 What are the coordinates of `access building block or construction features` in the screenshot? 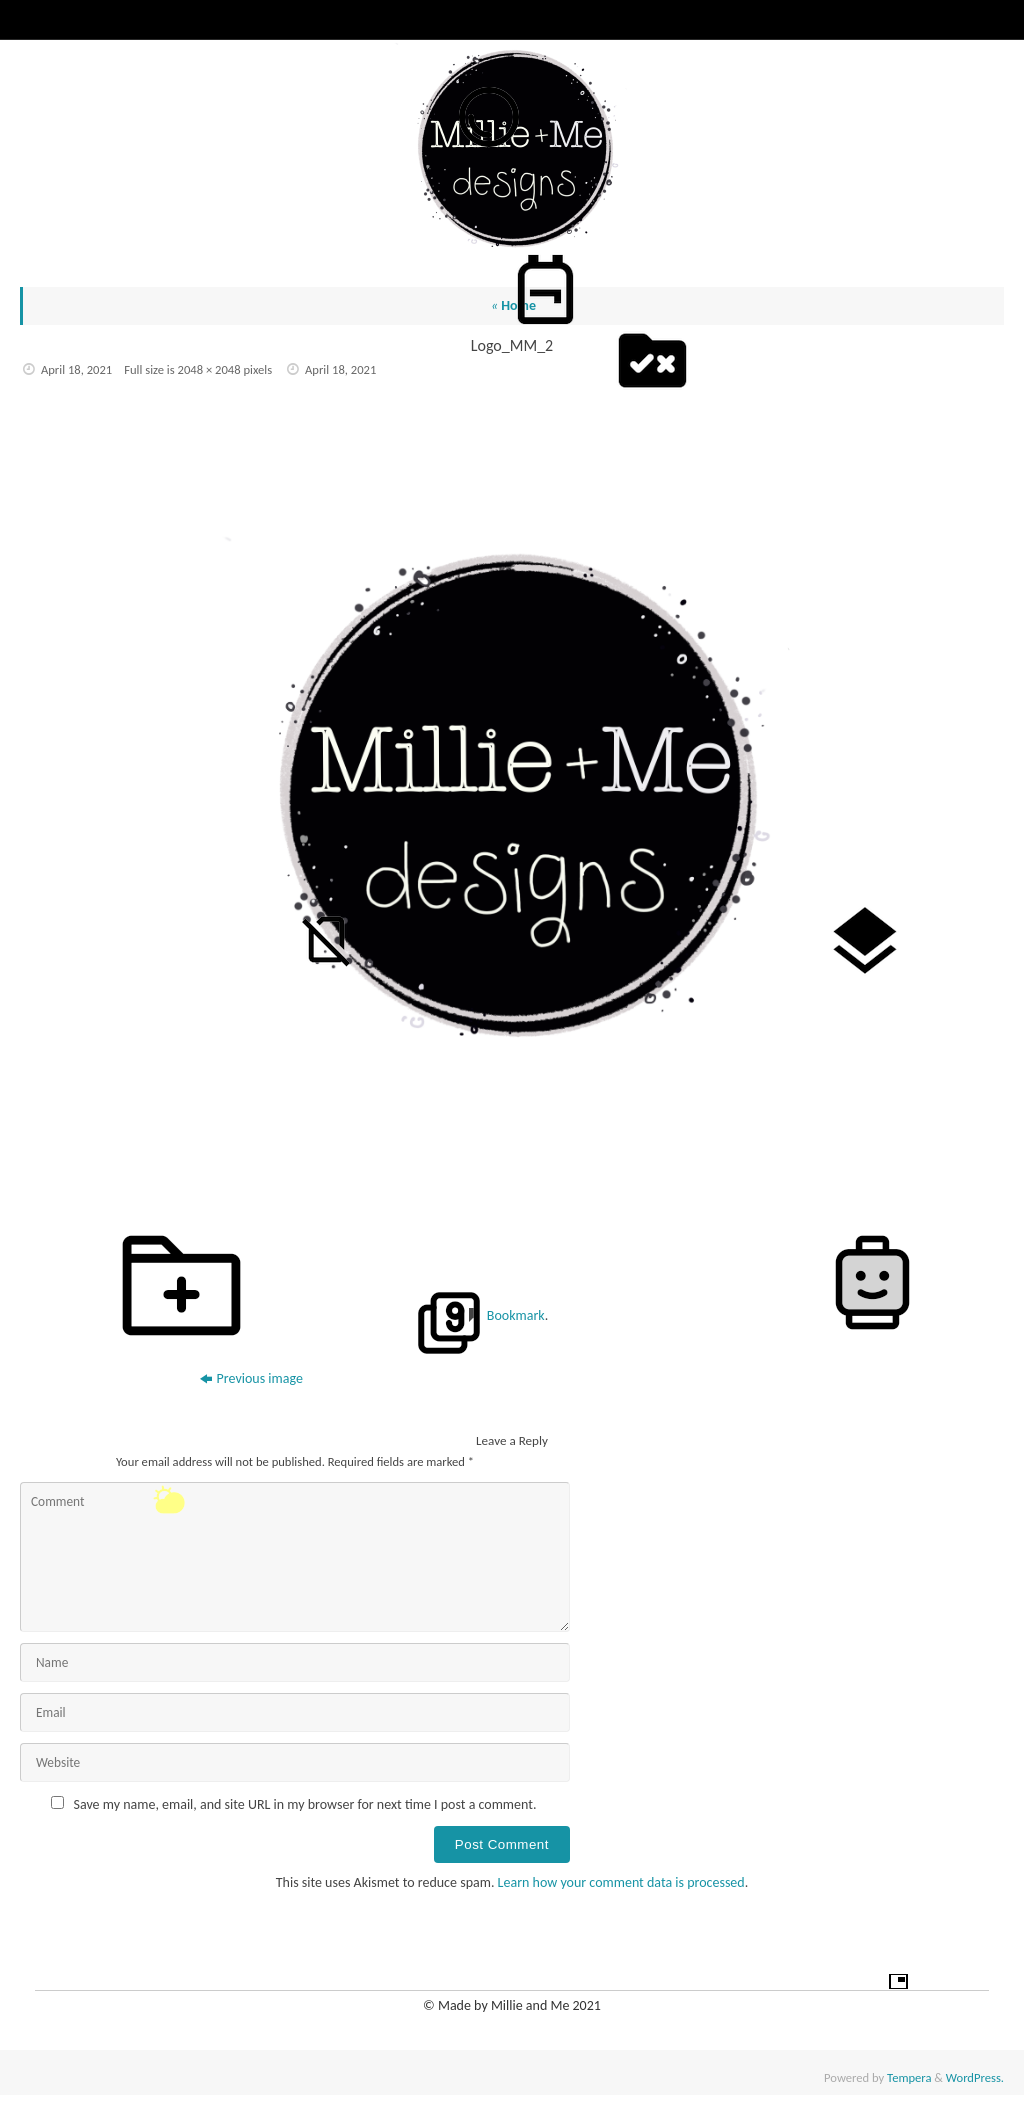 It's located at (872, 1282).